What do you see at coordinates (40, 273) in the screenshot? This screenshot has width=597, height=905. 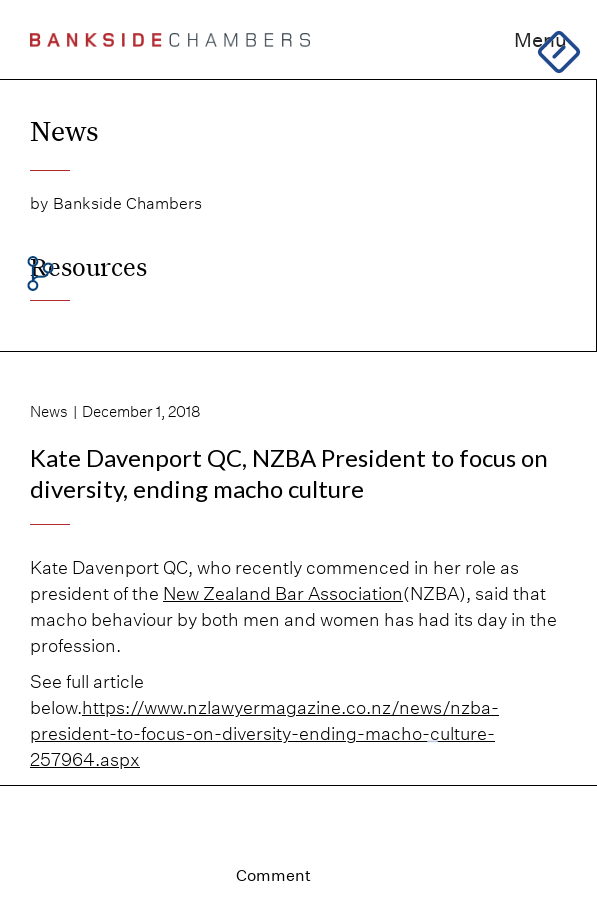 I see `access source control or version history` at bounding box center [40, 273].